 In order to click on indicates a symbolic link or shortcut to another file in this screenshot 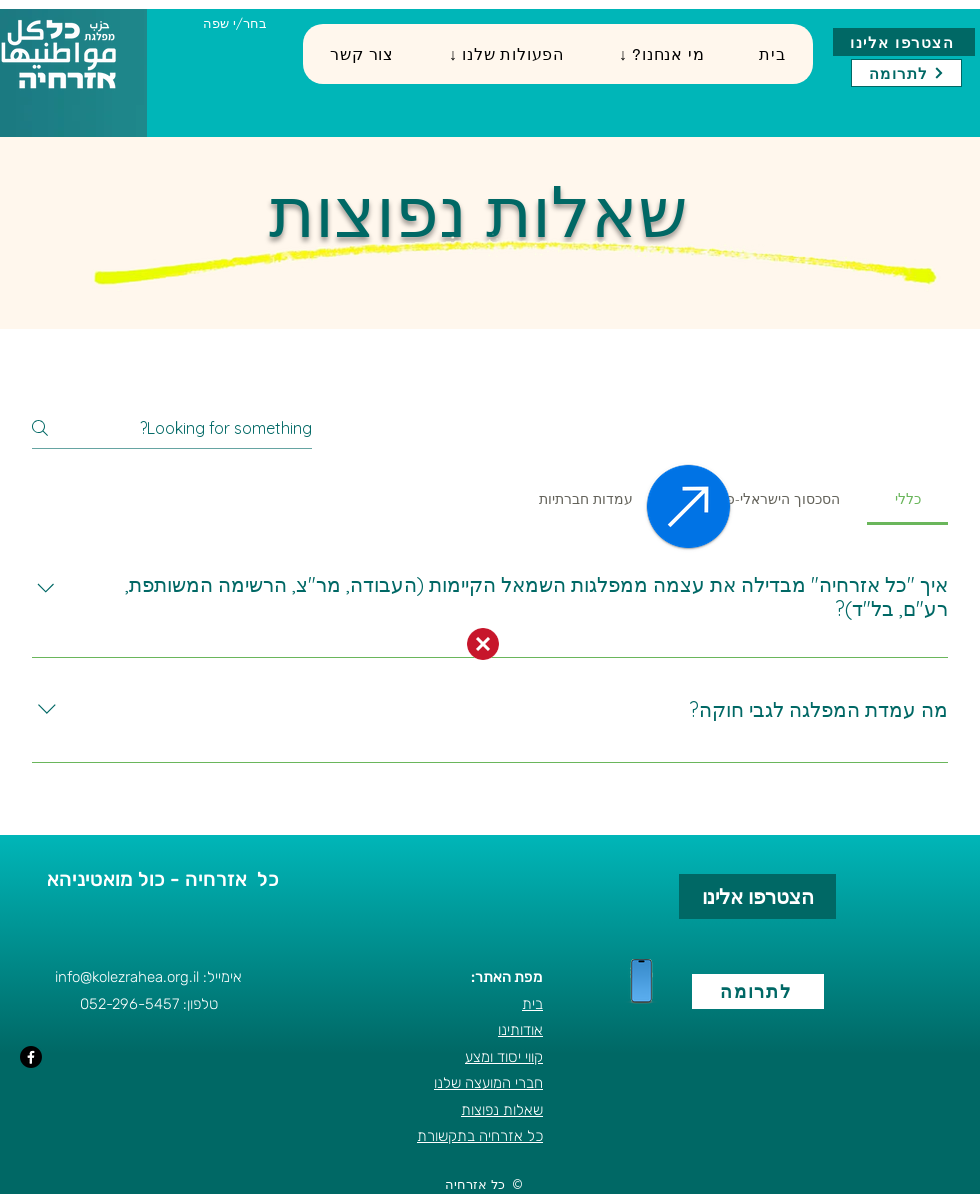, I will do `click(688, 506)`.